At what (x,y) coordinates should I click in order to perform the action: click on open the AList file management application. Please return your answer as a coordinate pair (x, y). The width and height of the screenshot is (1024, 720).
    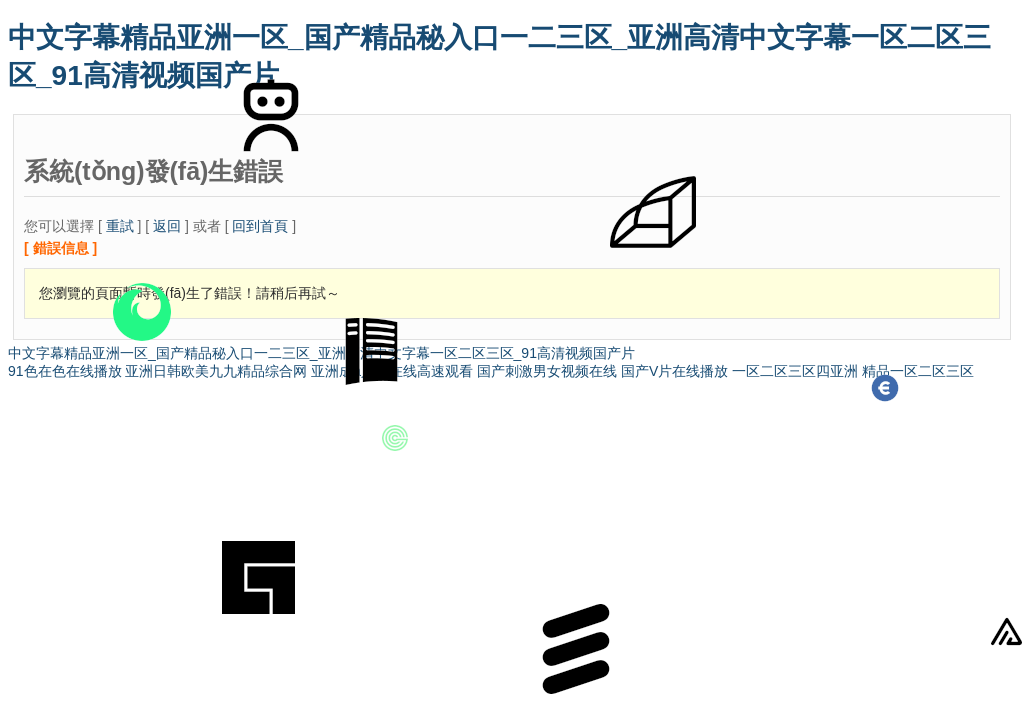
    Looking at the image, I should click on (1006, 631).